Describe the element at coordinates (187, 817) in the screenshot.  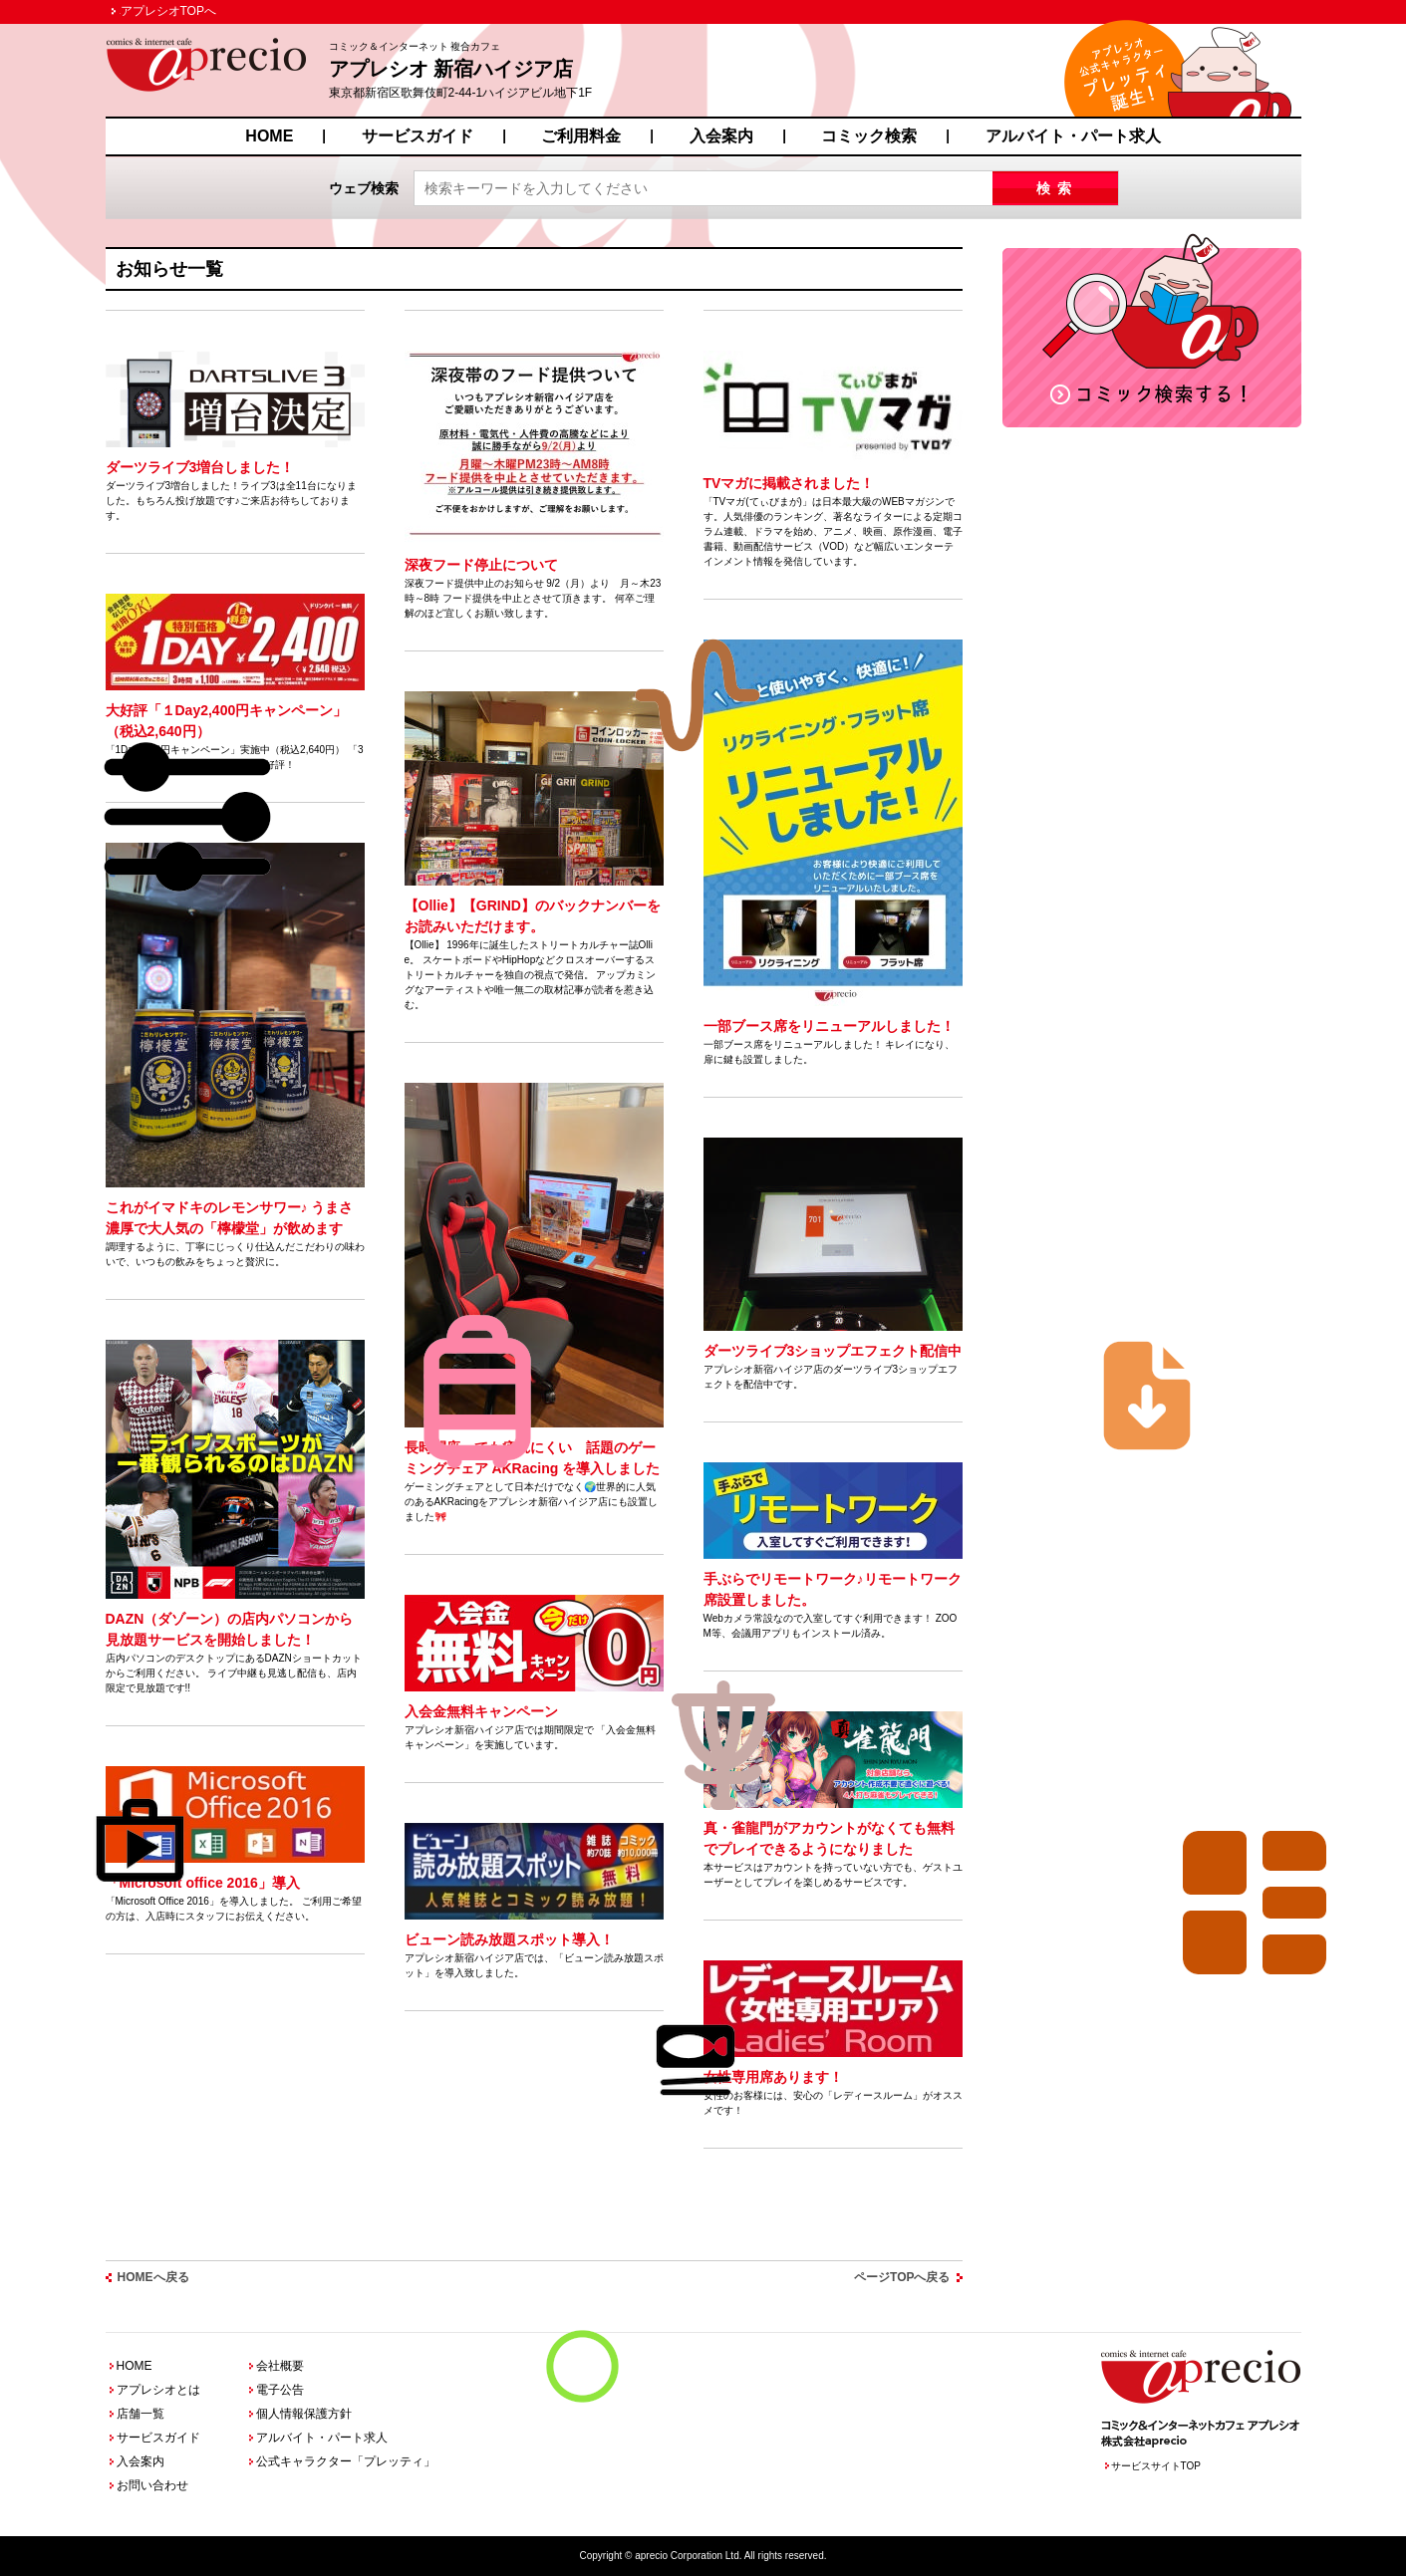
I see `access settings or preferences` at that location.